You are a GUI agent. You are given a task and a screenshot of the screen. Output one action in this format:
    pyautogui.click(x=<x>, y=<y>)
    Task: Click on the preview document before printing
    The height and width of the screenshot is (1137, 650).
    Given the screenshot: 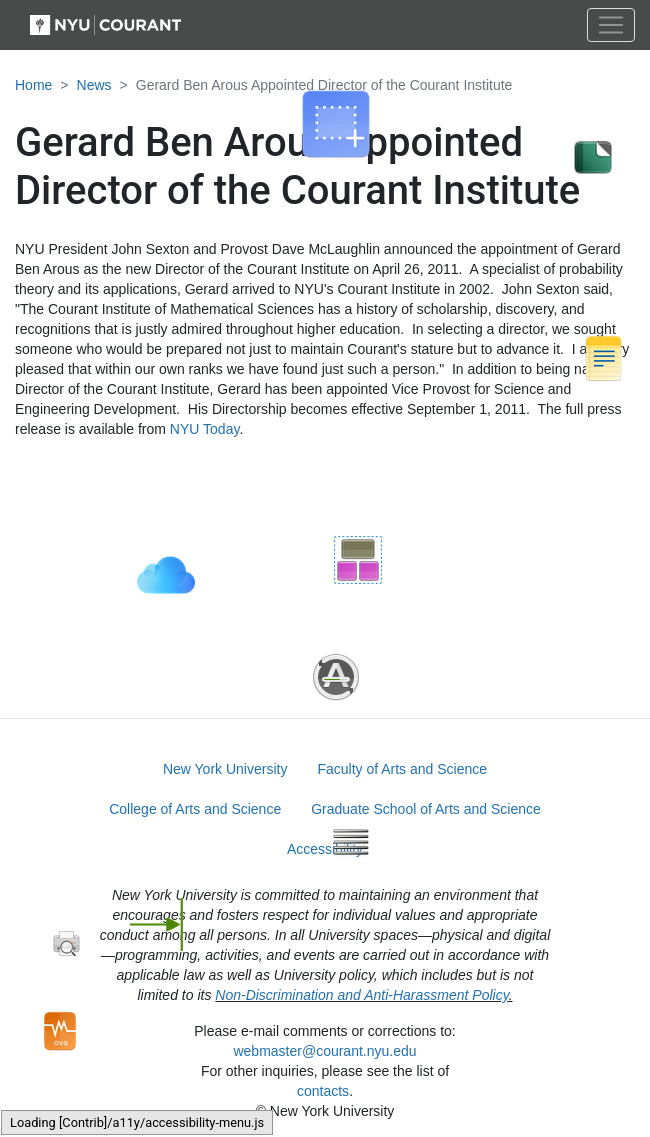 What is the action you would take?
    pyautogui.click(x=66, y=943)
    